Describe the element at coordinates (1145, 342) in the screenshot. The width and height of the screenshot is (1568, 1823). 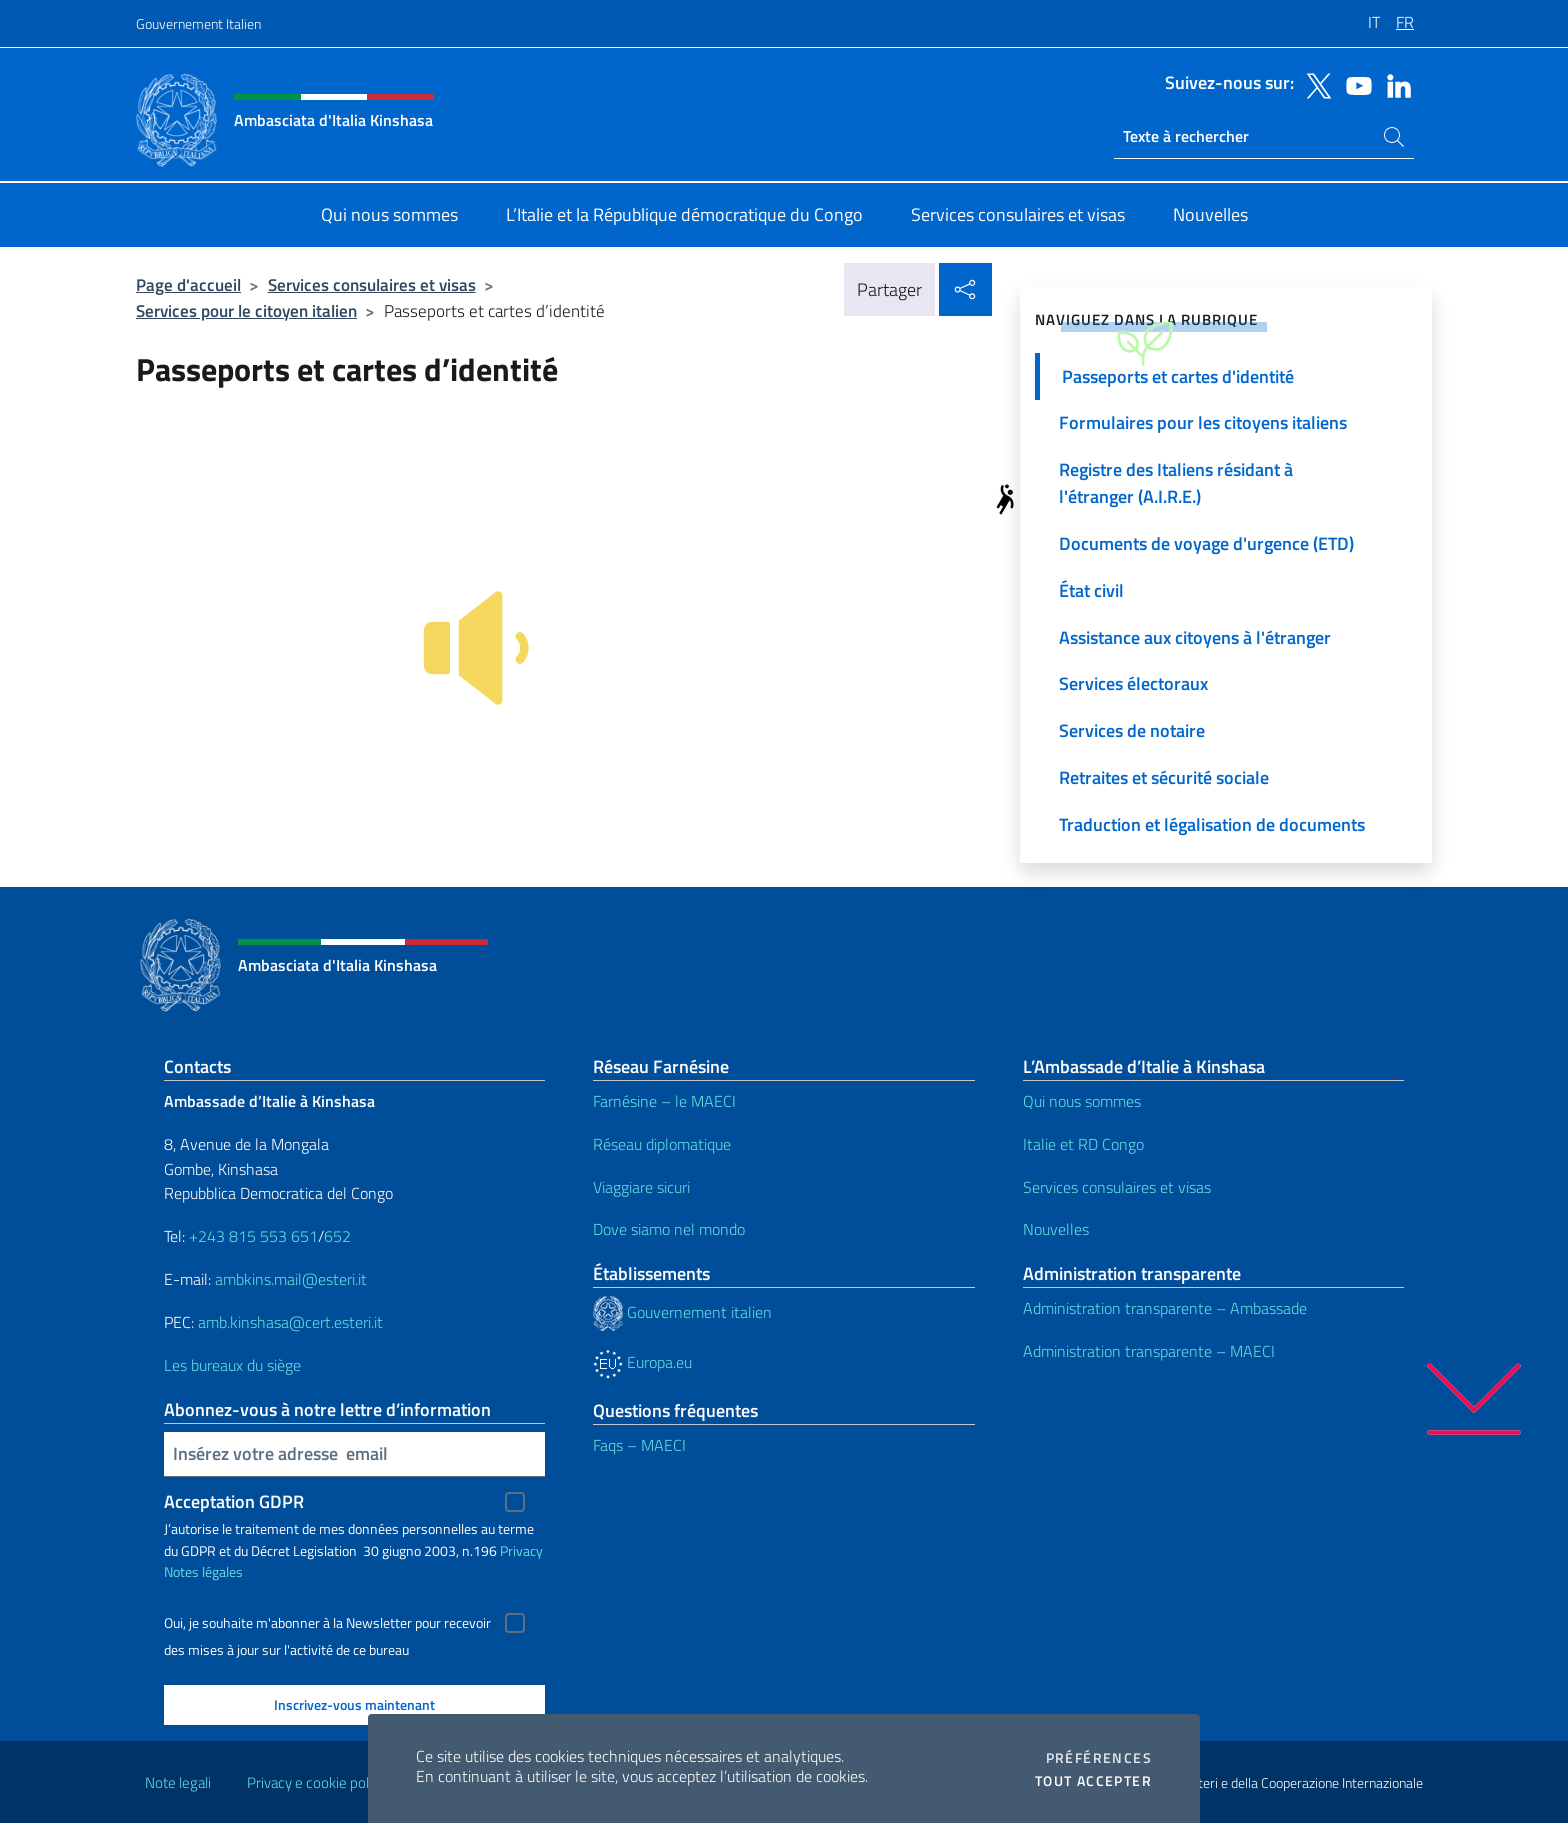
I see `view plant care or gardening features` at that location.